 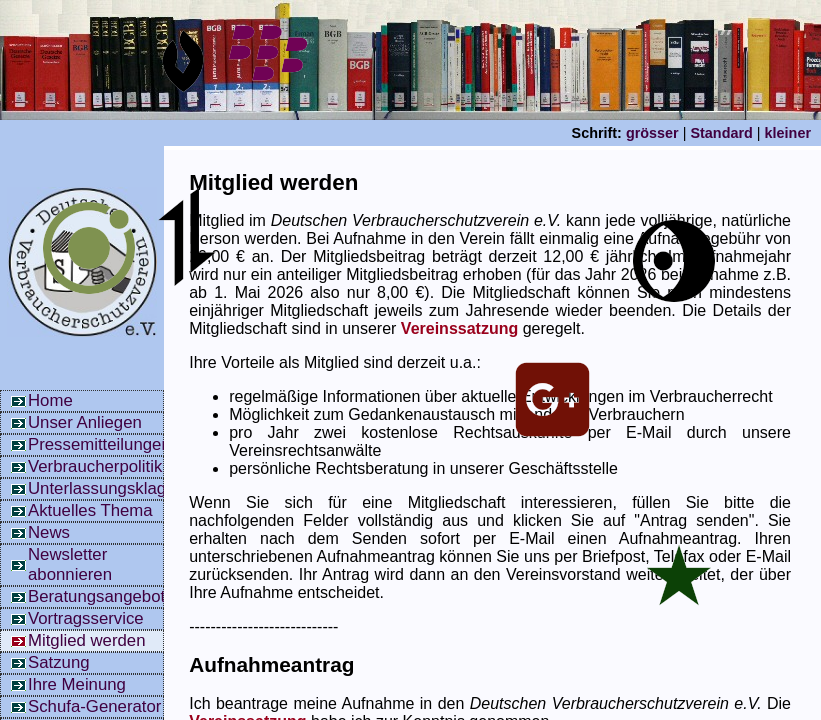 What do you see at coordinates (89, 248) in the screenshot?
I see `ionic framework logo` at bounding box center [89, 248].